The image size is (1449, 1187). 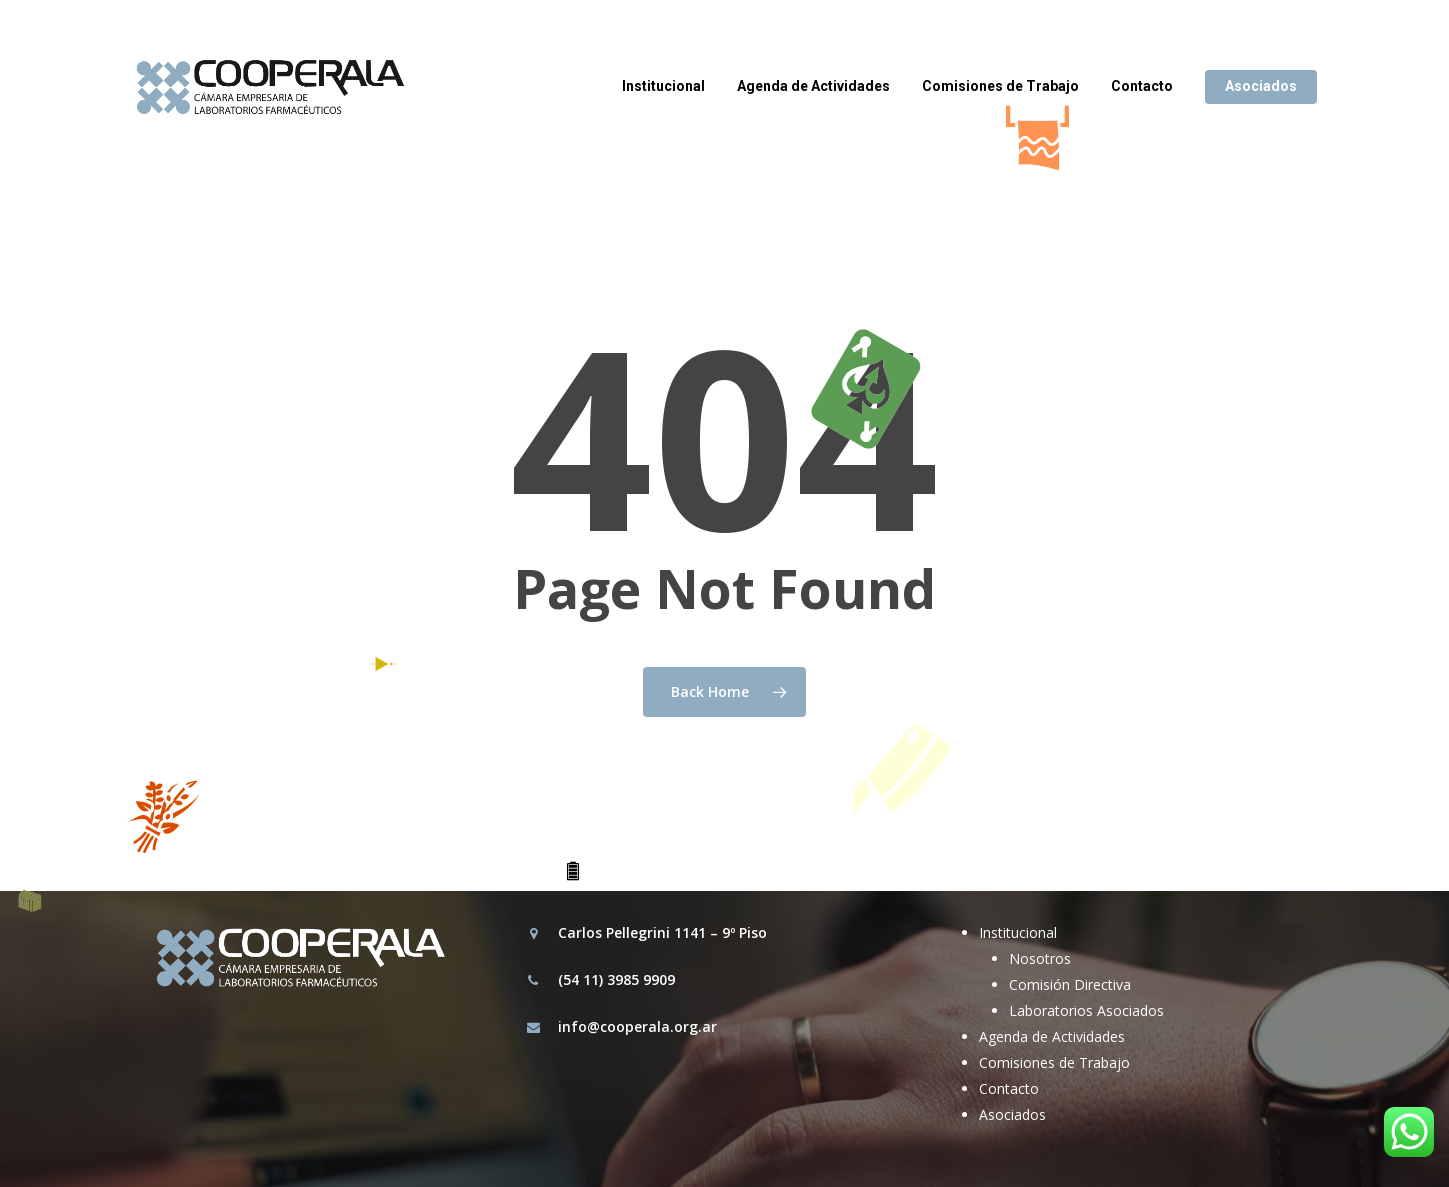 I want to click on ace of spades playing card, so click(x=865, y=388).